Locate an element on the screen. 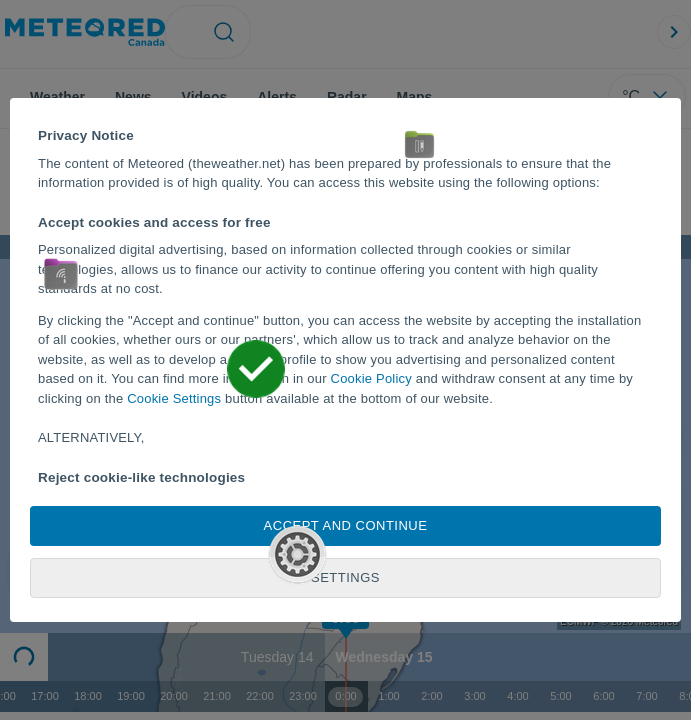  confirm or accept an action is located at coordinates (256, 369).